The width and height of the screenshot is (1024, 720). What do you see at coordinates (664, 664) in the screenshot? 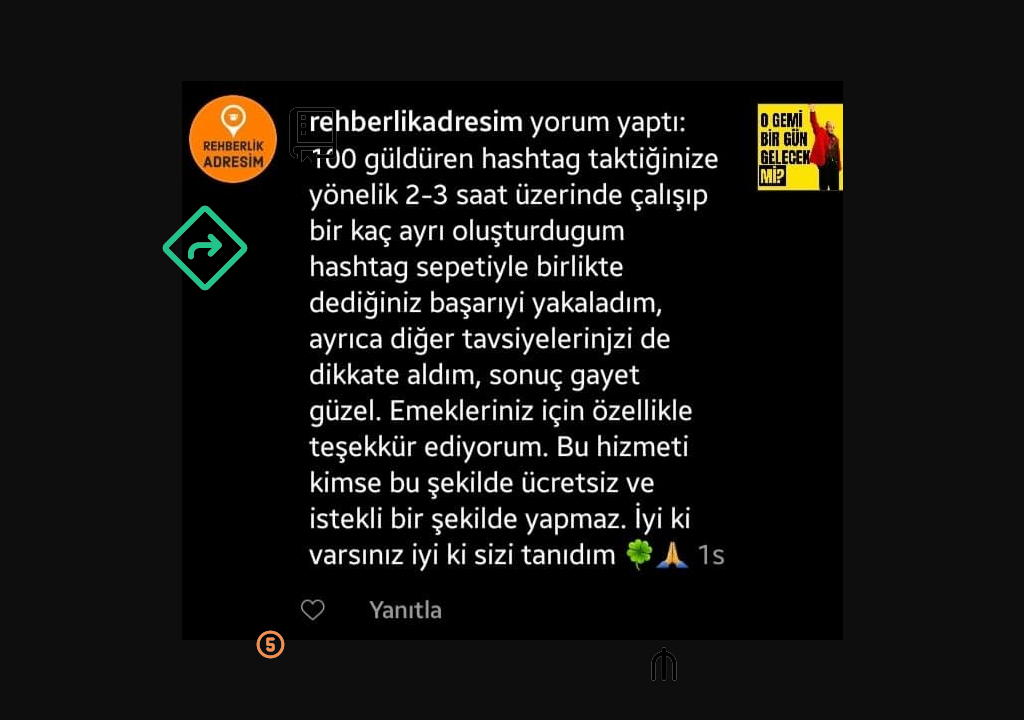
I see `indicates azerbaijani manat currency` at bounding box center [664, 664].